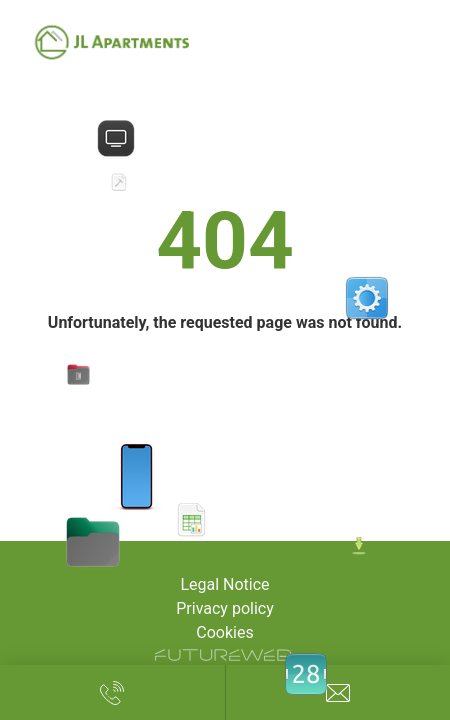 The image size is (450, 720). Describe the element at coordinates (119, 182) in the screenshot. I see `indicates a CMake configuration file` at that location.